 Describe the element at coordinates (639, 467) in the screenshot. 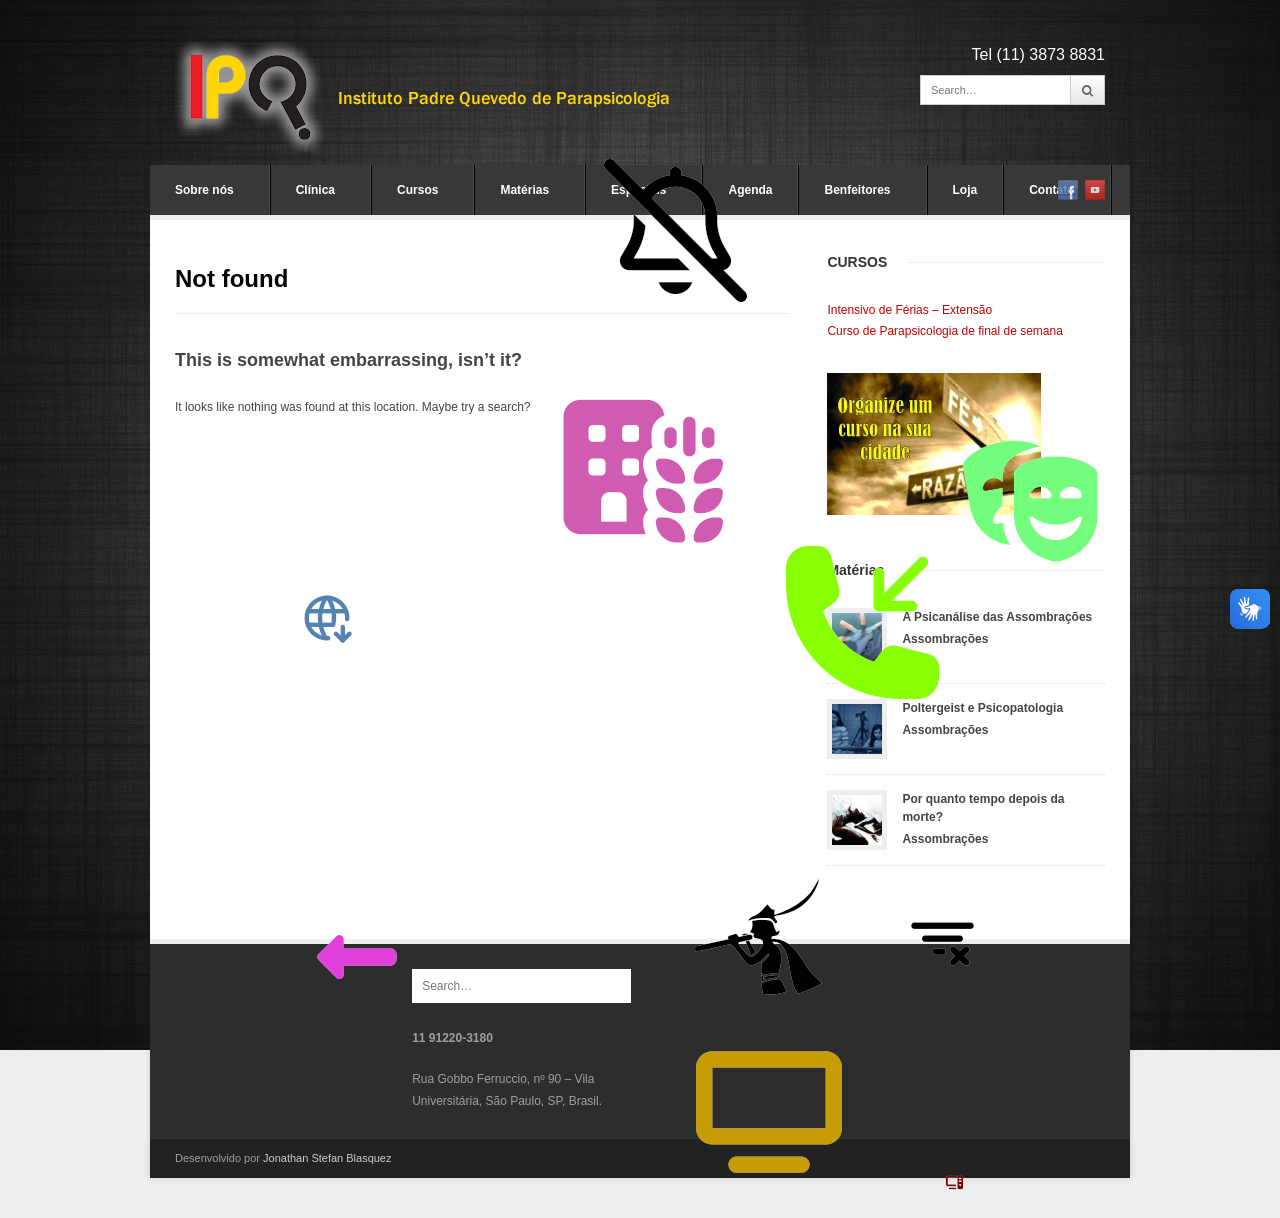

I see `access agricultural or farm management services` at that location.